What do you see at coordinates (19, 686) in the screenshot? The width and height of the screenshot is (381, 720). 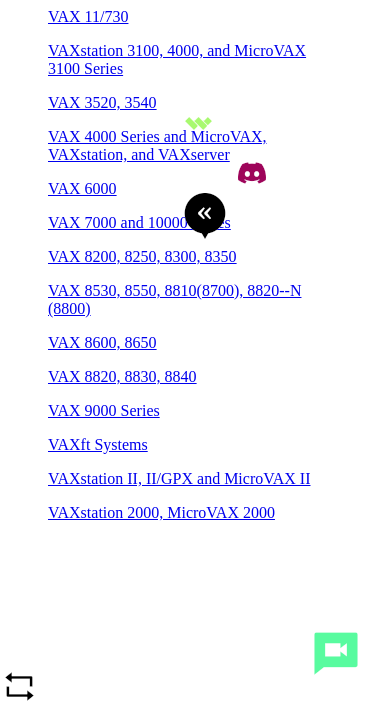 I see `enable repeat or loop playback` at bounding box center [19, 686].